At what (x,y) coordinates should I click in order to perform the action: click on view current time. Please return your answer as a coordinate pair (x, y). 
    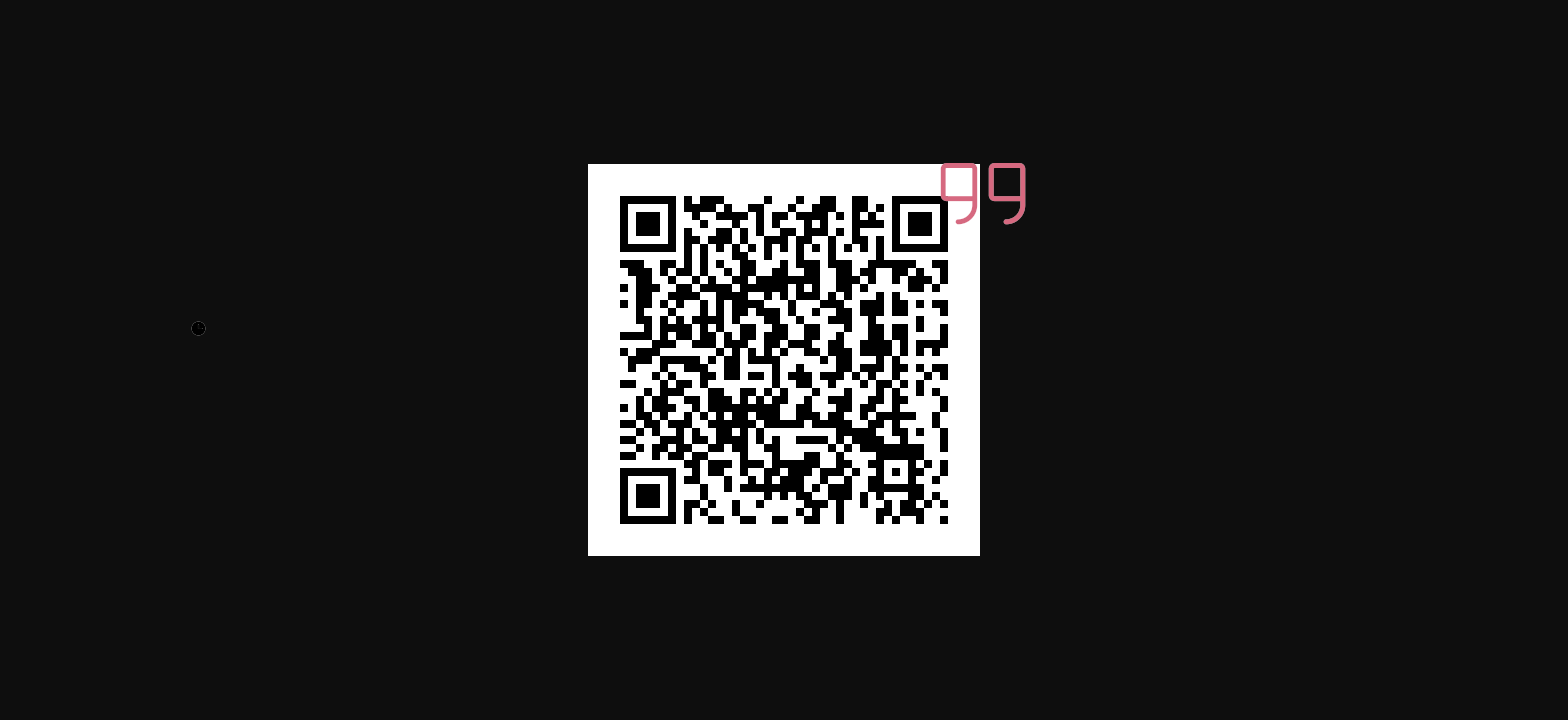
    Looking at the image, I should click on (198, 328).